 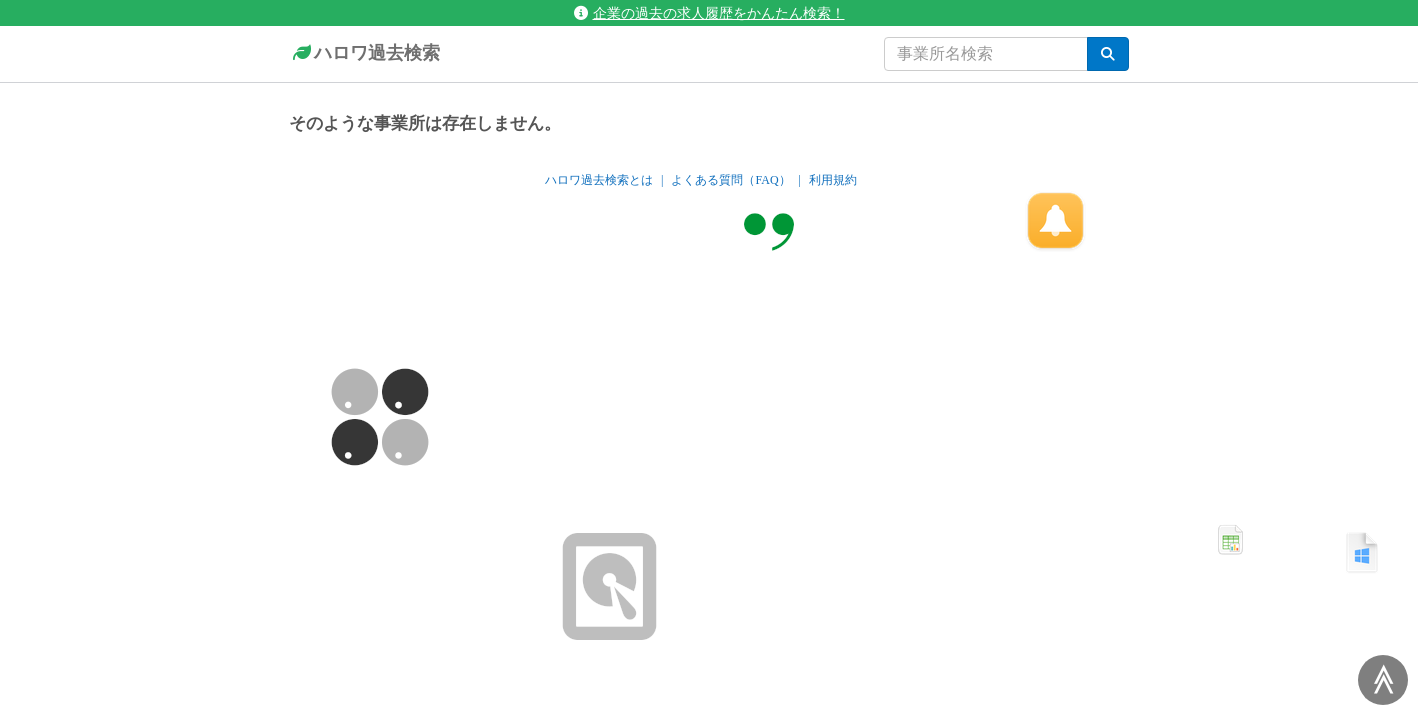 What do you see at coordinates (609, 586) in the screenshot?
I see `access zip drive or removable media` at bounding box center [609, 586].